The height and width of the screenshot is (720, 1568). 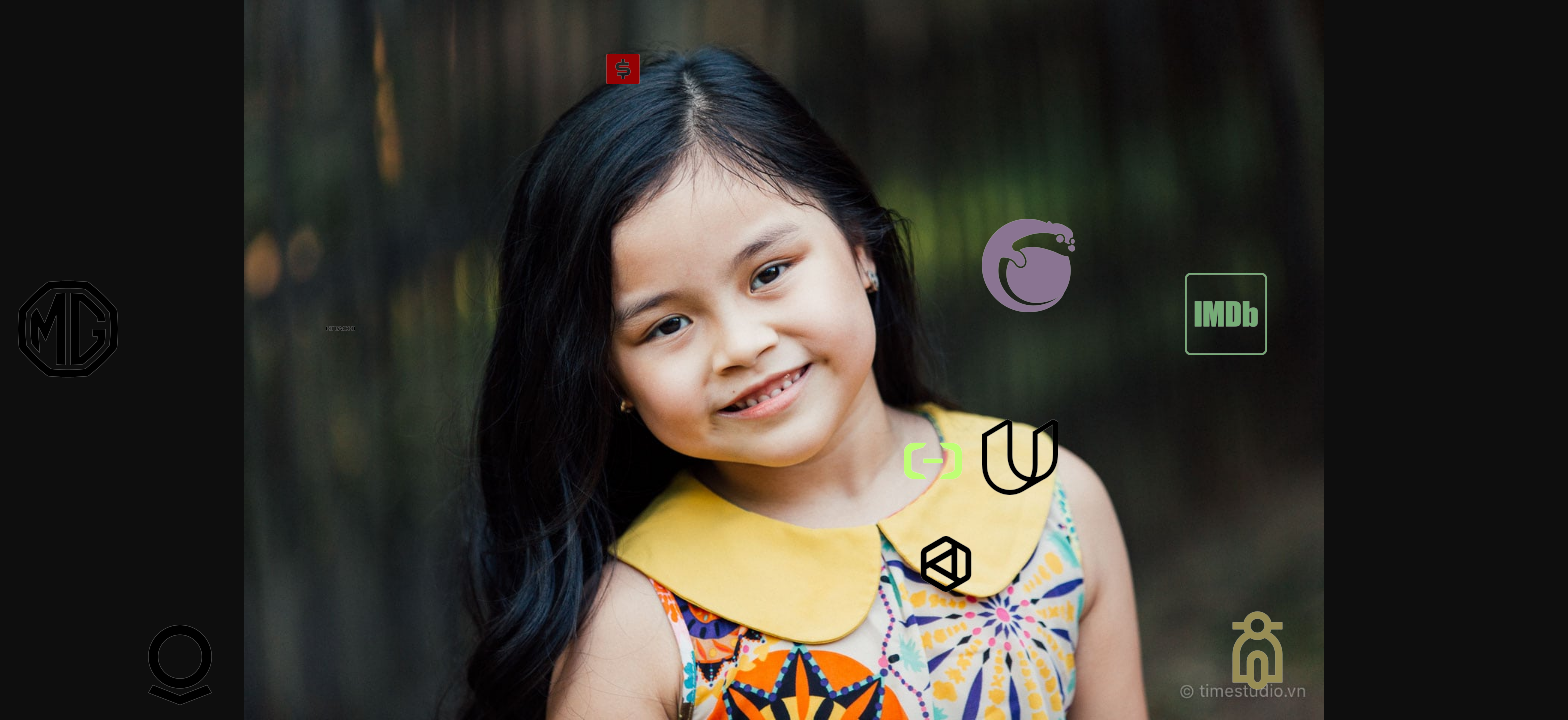 What do you see at coordinates (1226, 314) in the screenshot?
I see `visit IMDb website or app` at bounding box center [1226, 314].